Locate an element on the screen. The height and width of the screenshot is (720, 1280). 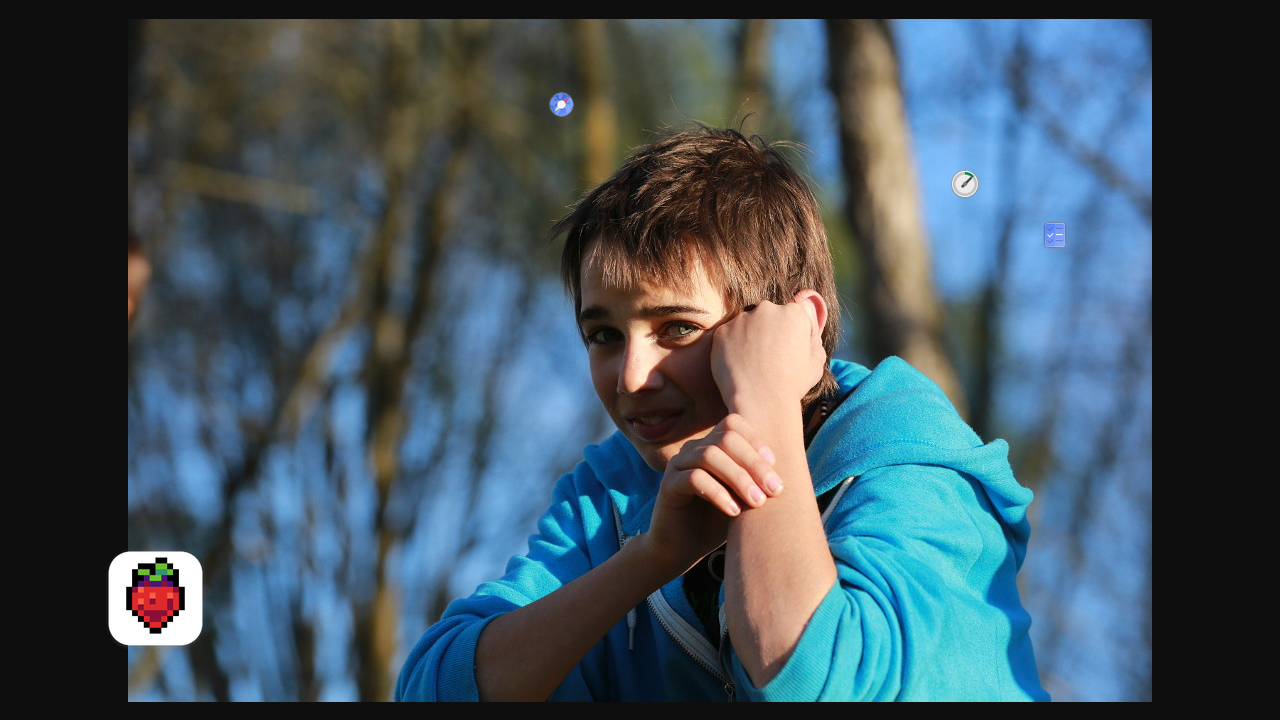
open your bookmarks or saved items app is located at coordinates (1055, 235).